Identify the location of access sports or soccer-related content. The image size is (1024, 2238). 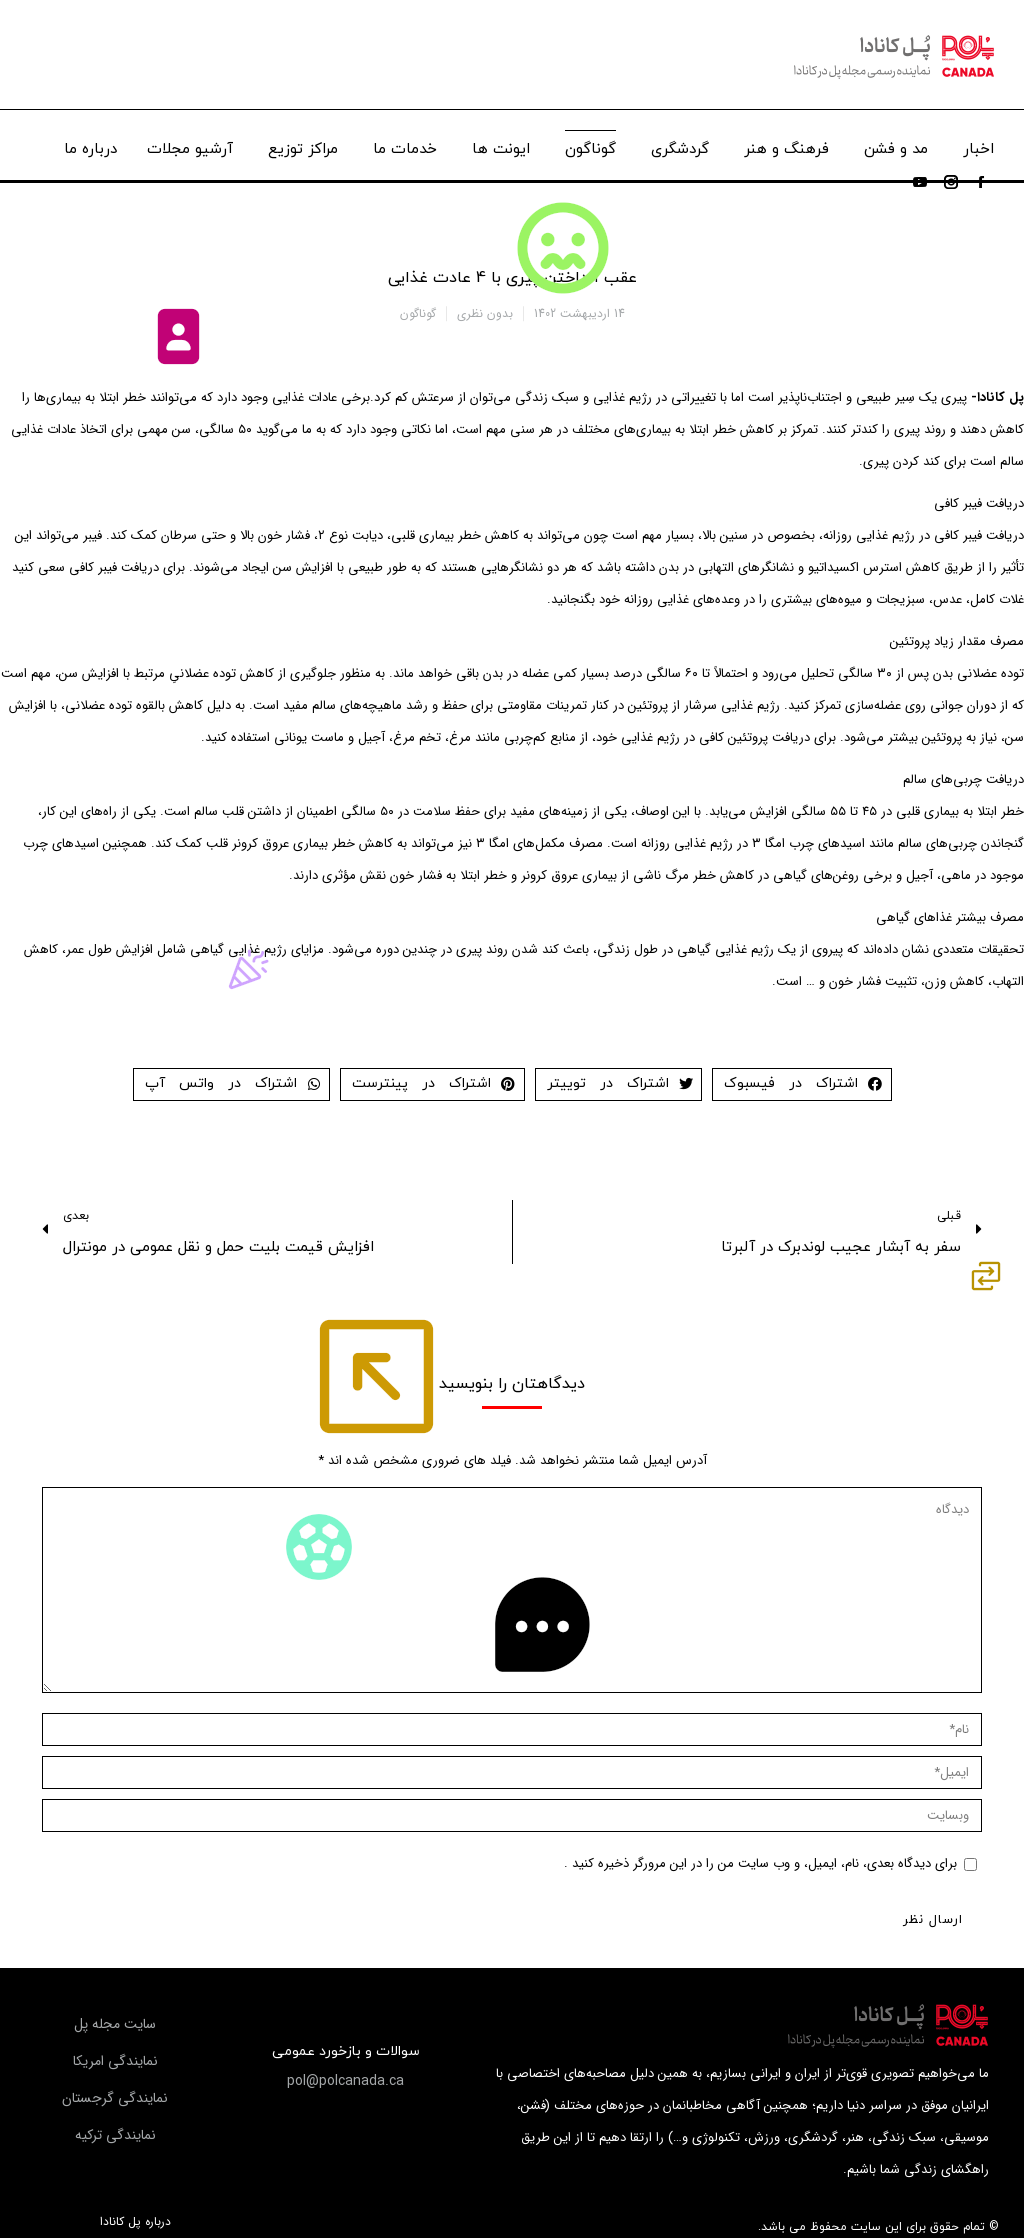
(319, 1547).